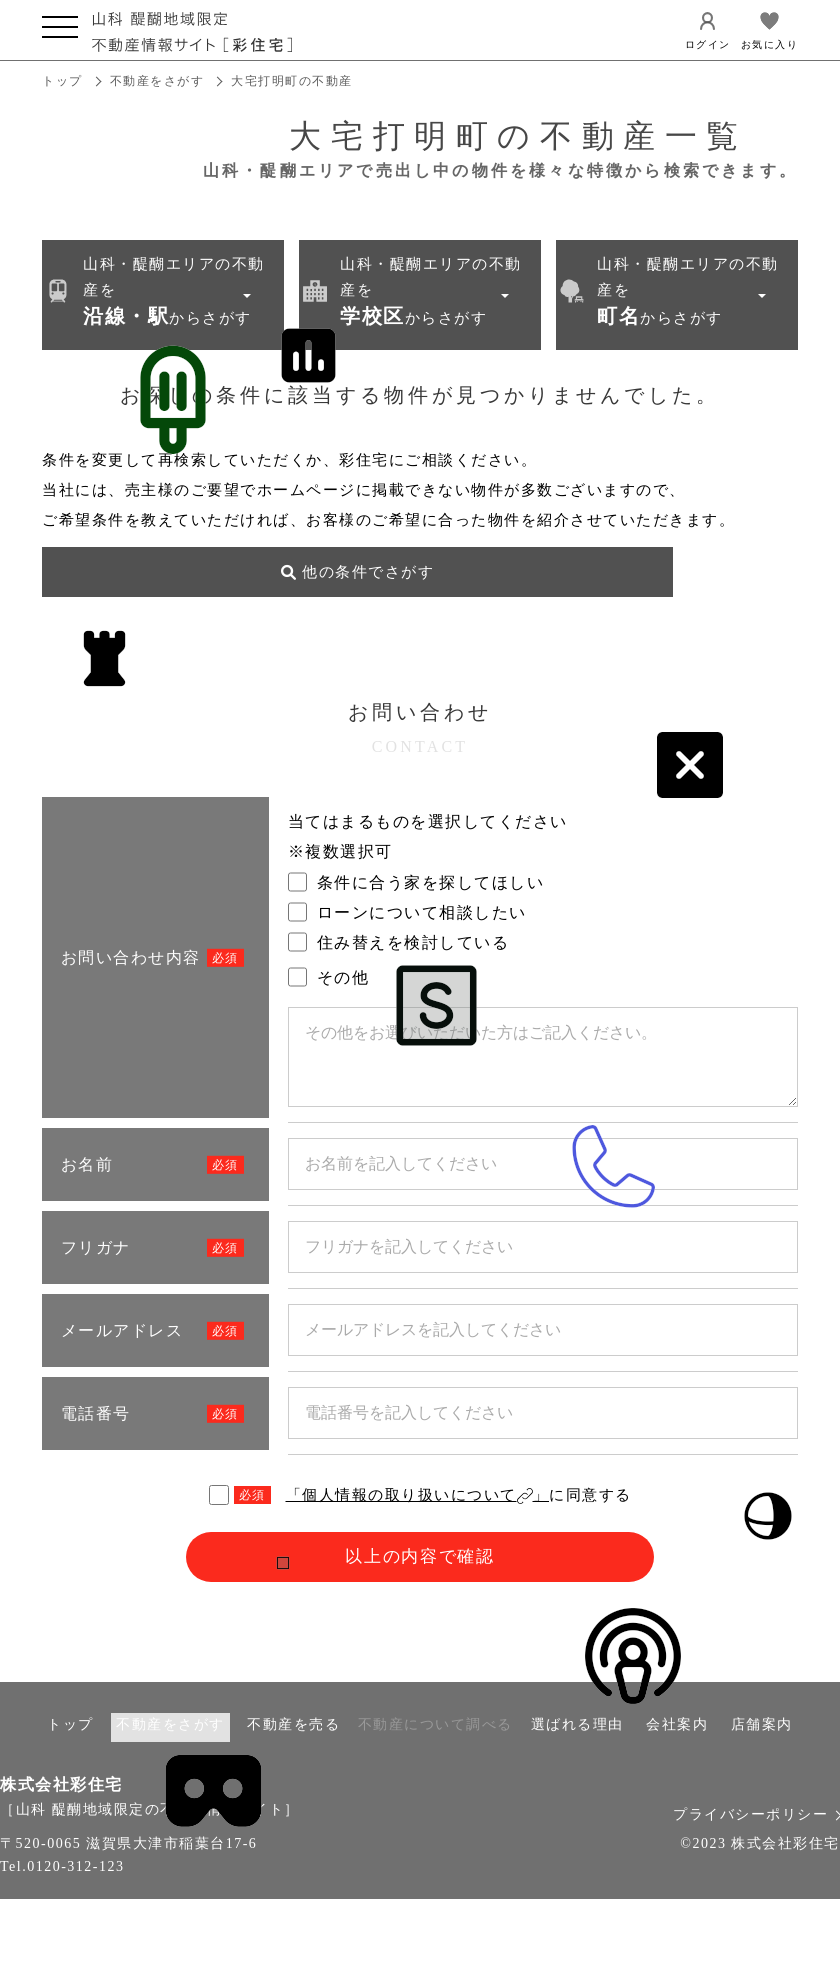 Image resolution: width=840 pixels, height=1983 pixels. Describe the element at coordinates (768, 1516) in the screenshot. I see `indicates a 3D or globe-related feature` at that location.